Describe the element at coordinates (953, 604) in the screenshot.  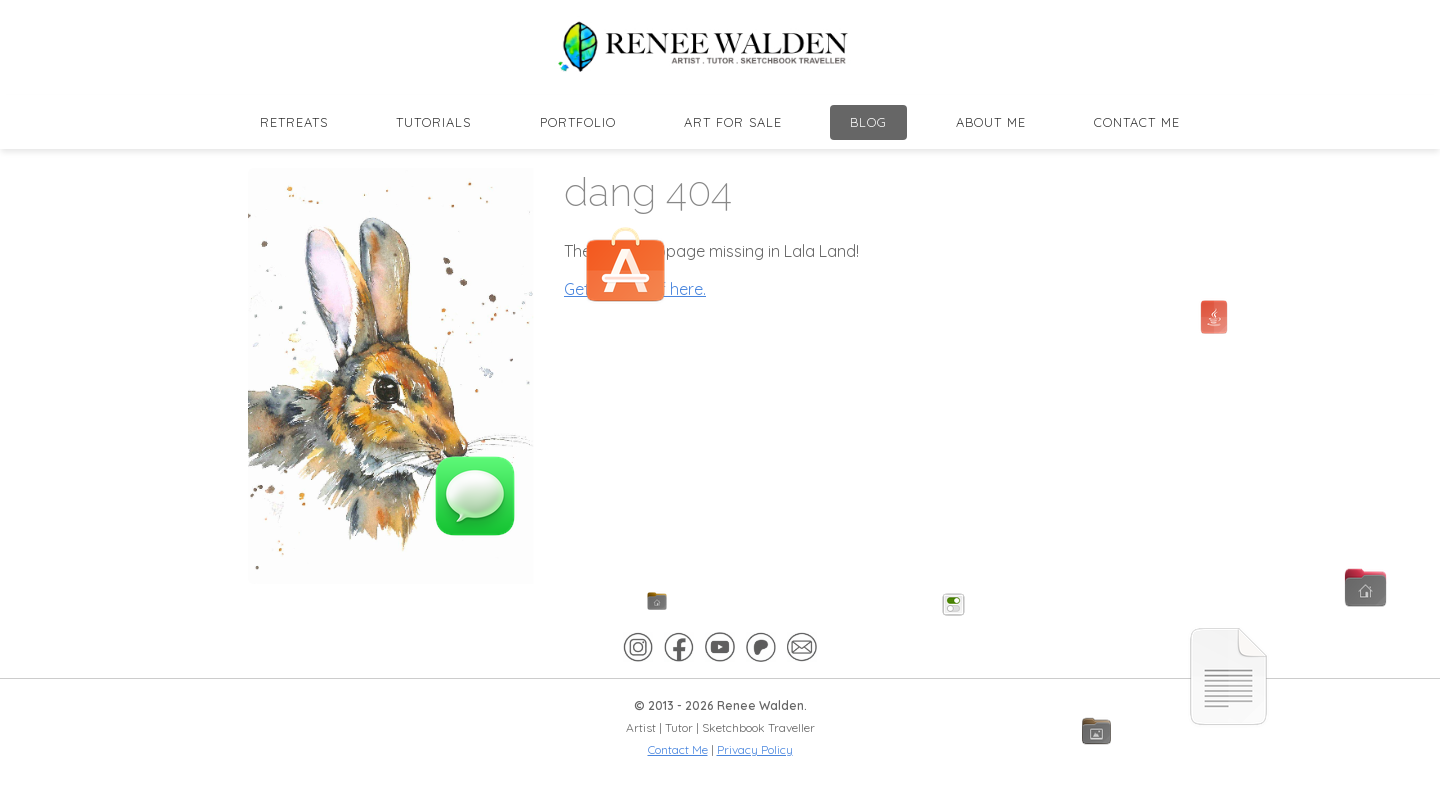
I see `open unity tweak tool settings` at that location.